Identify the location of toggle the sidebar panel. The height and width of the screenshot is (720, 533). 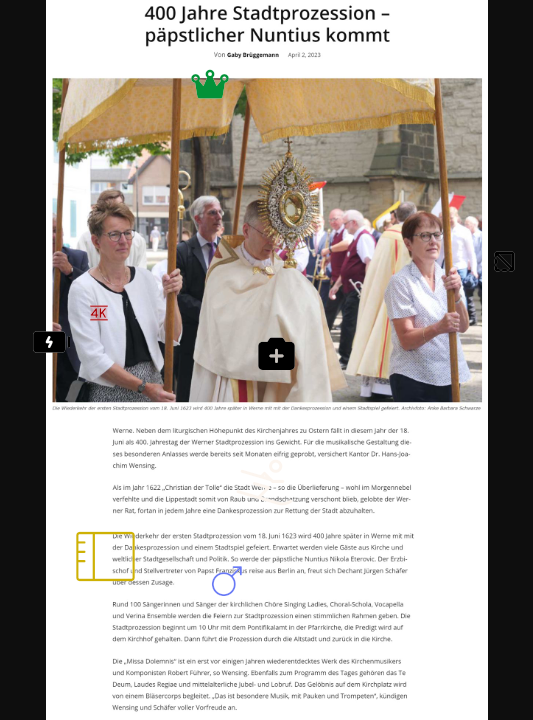
(105, 556).